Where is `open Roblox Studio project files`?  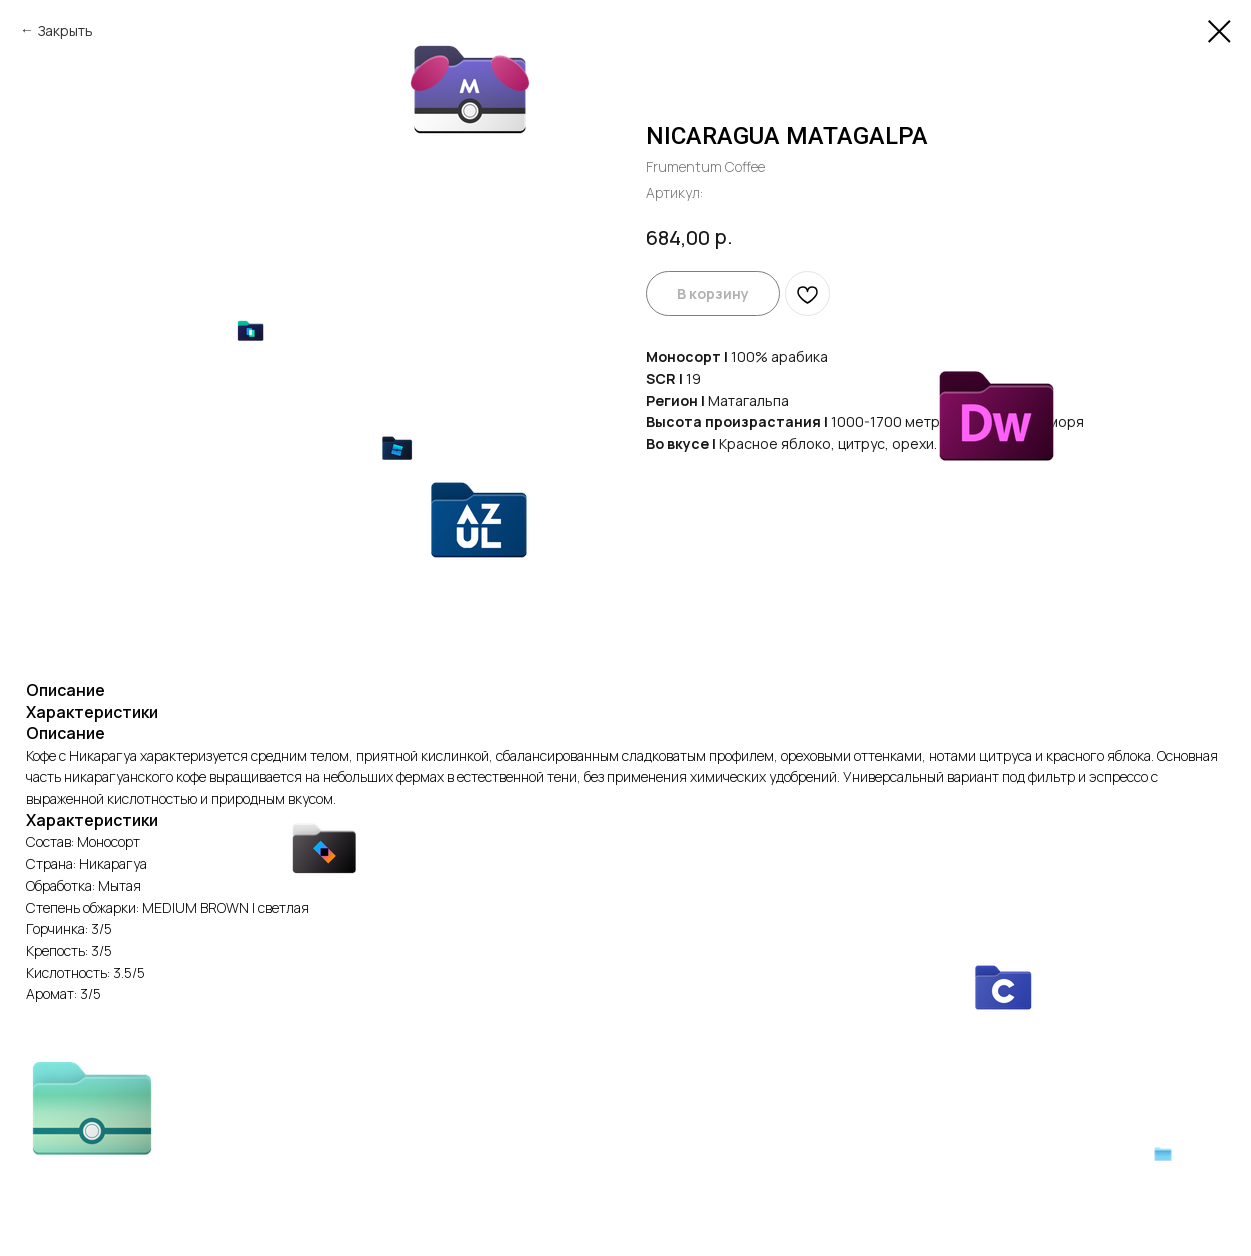 open Roblox Studio project files is located at coordinates (397, 449).